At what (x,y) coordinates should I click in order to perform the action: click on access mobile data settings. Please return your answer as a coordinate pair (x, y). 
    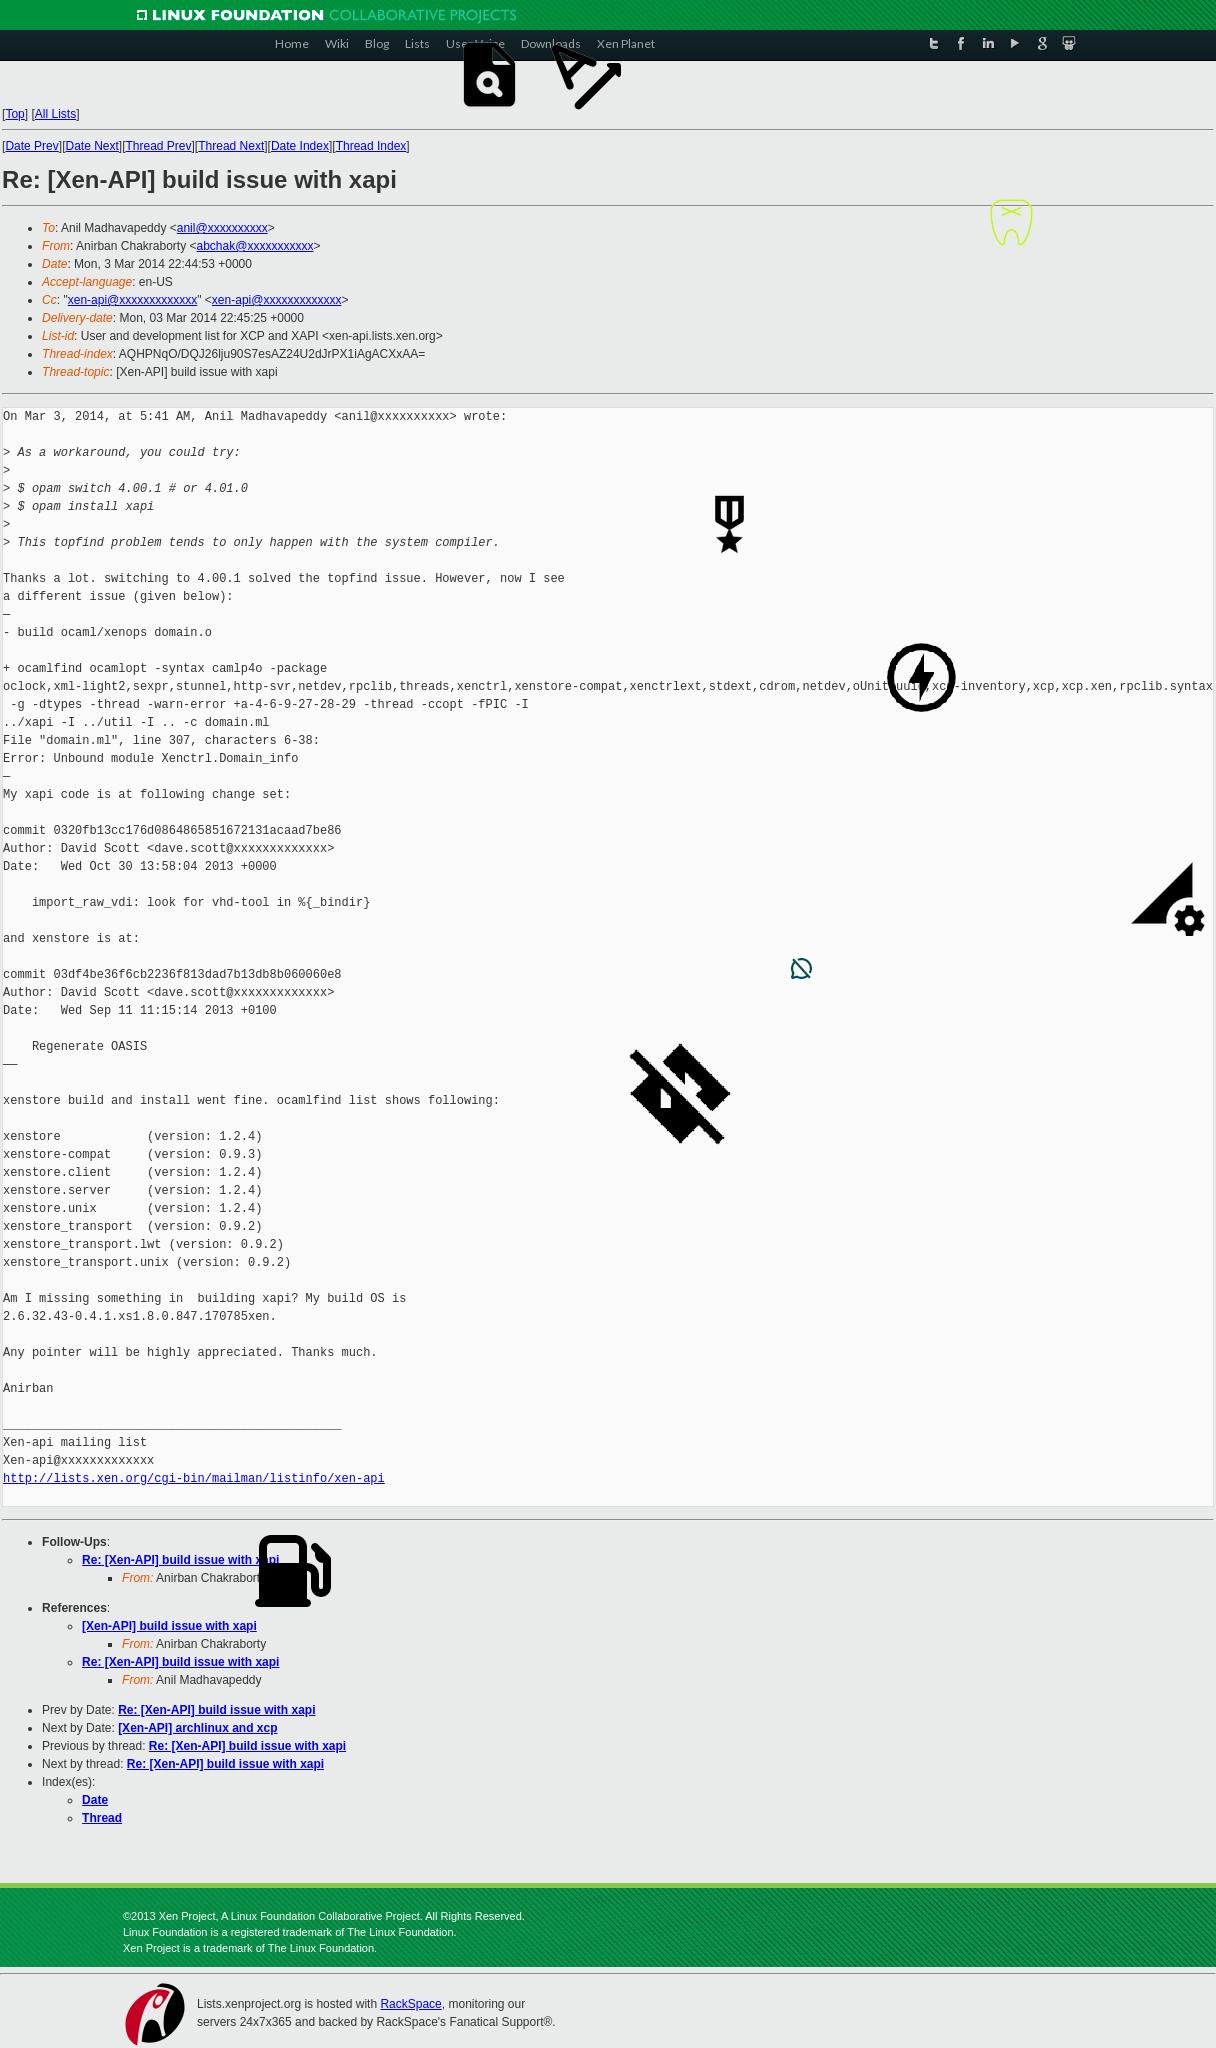
    Looking at the image, I should click on (1168, 899).